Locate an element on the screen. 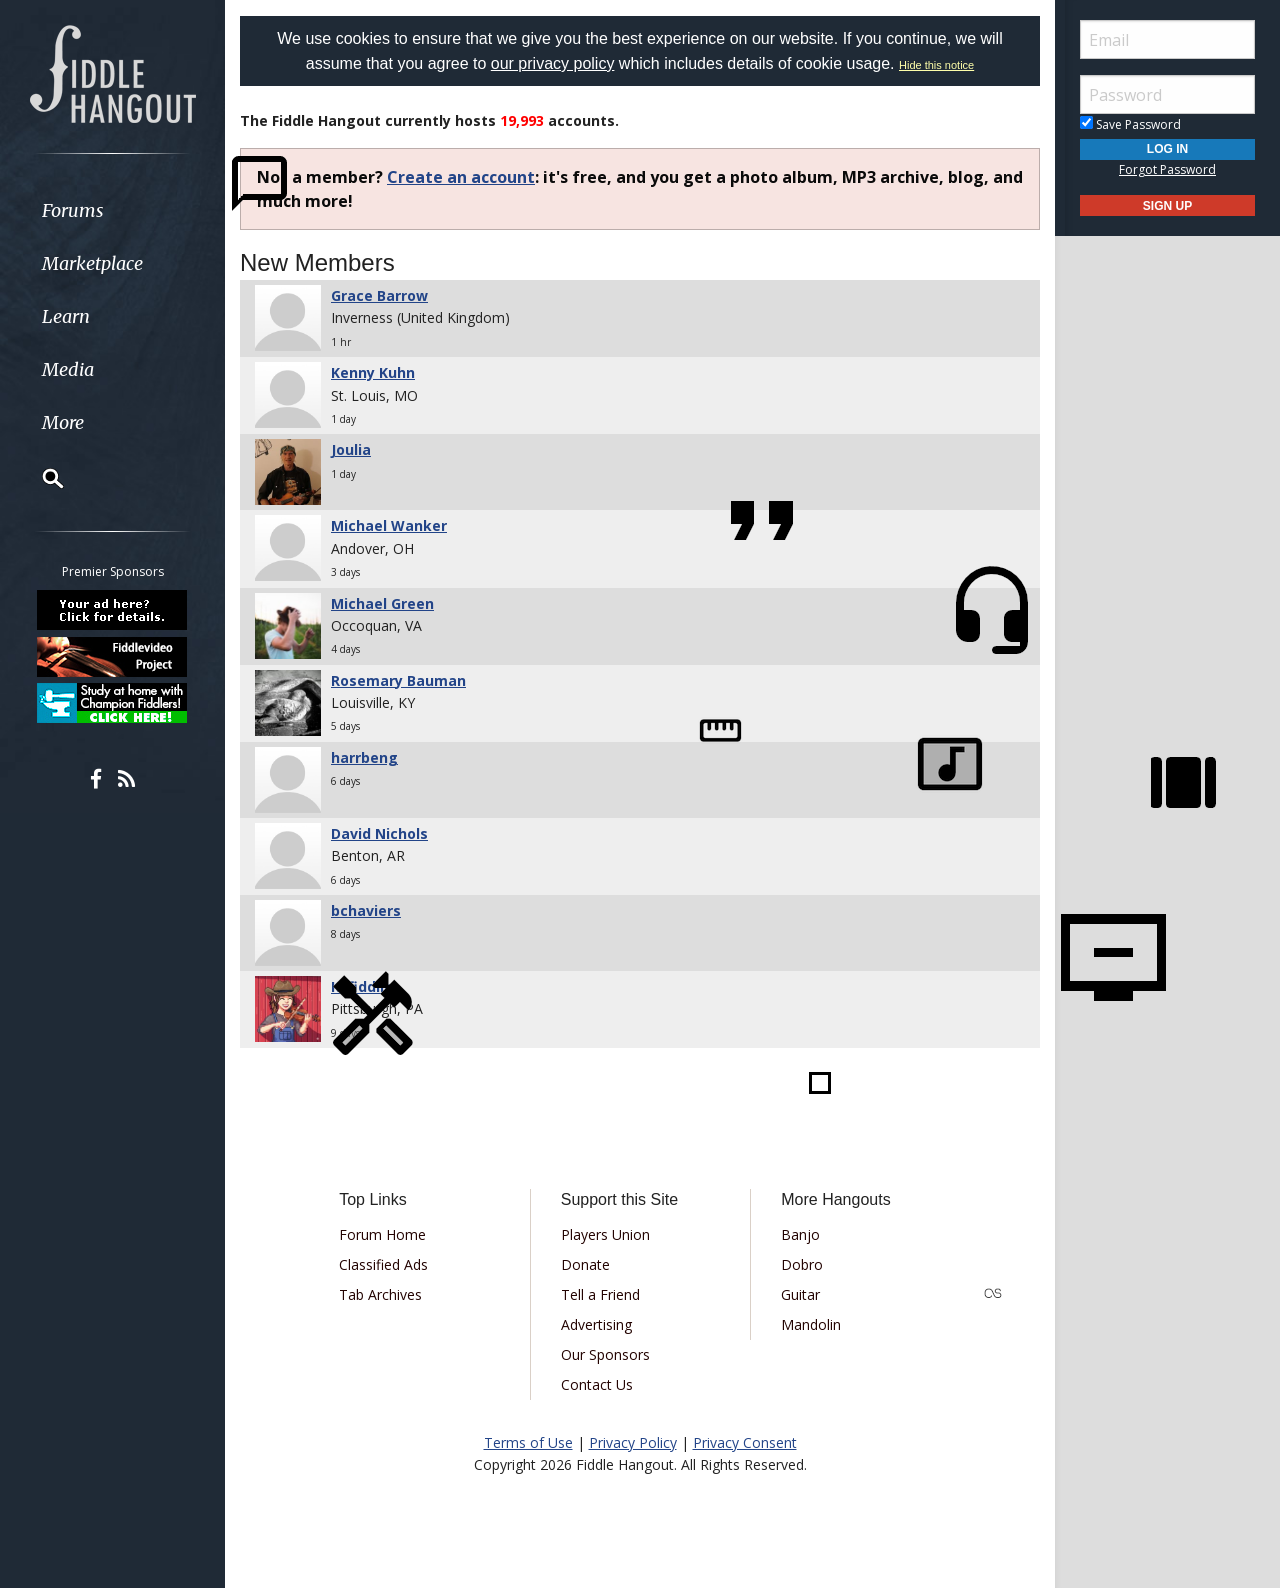 Image resolution: width=1280 pixels, height=1588 pixels. measure dimensions or distance is located at coordinates (720, 730).